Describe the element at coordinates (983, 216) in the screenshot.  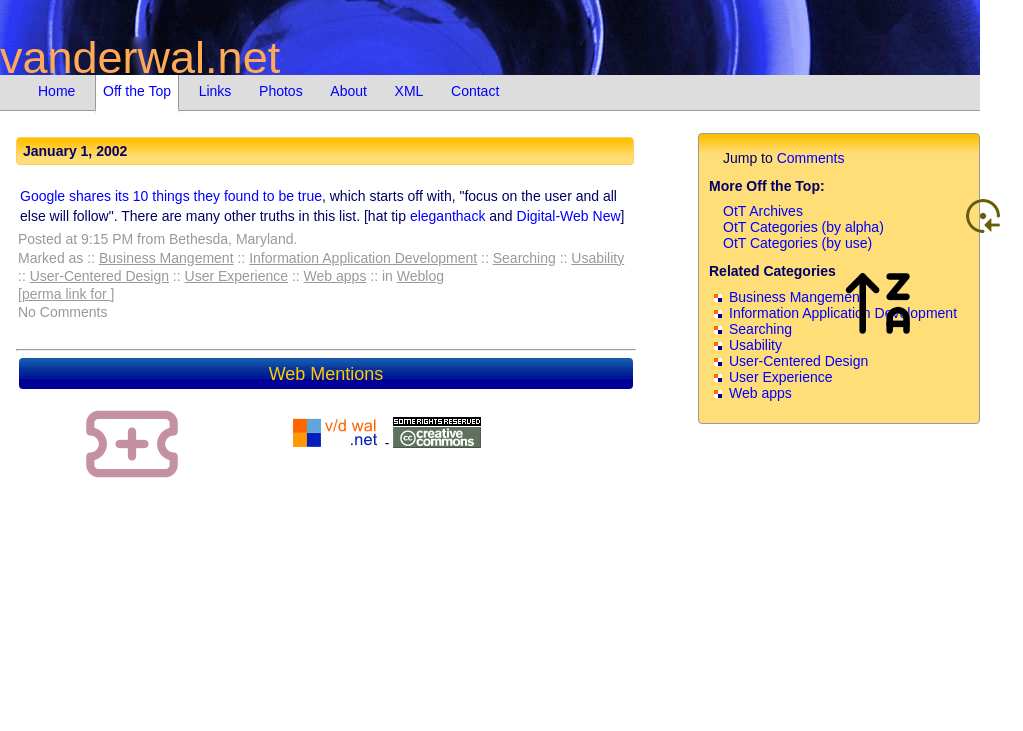
I see `indicates an issue is tracked by another item` at that location.